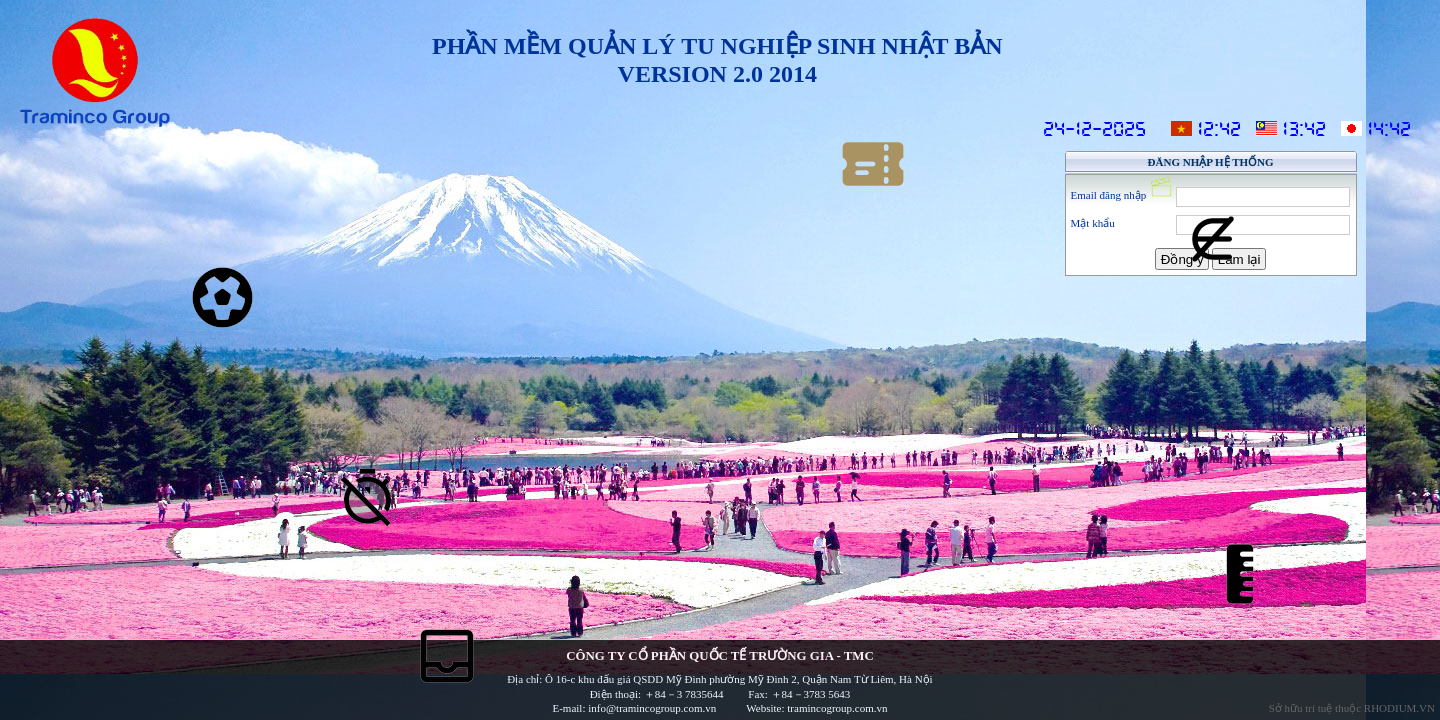  I want to click on indicates item is not part of a set or group, so click(1213, 239).